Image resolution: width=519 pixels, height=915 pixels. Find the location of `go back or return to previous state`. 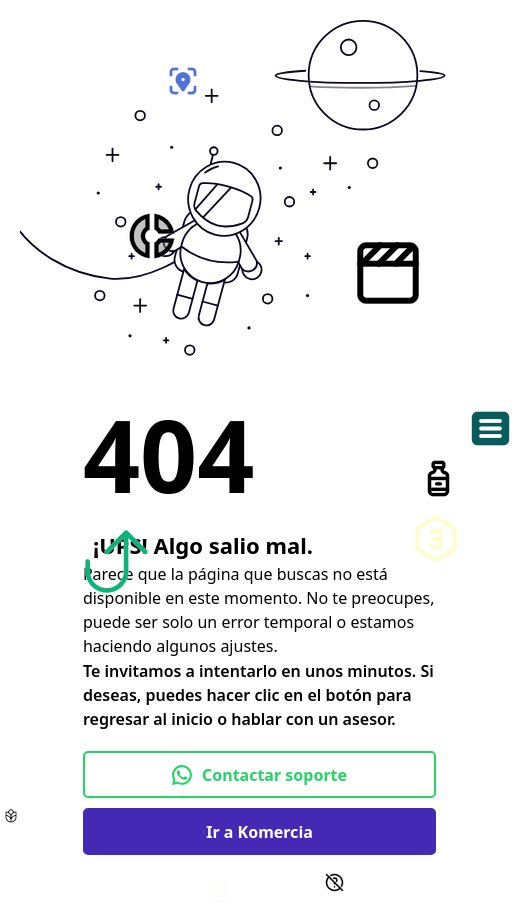

go back or return to previous state is located at coordinates (116, 561).